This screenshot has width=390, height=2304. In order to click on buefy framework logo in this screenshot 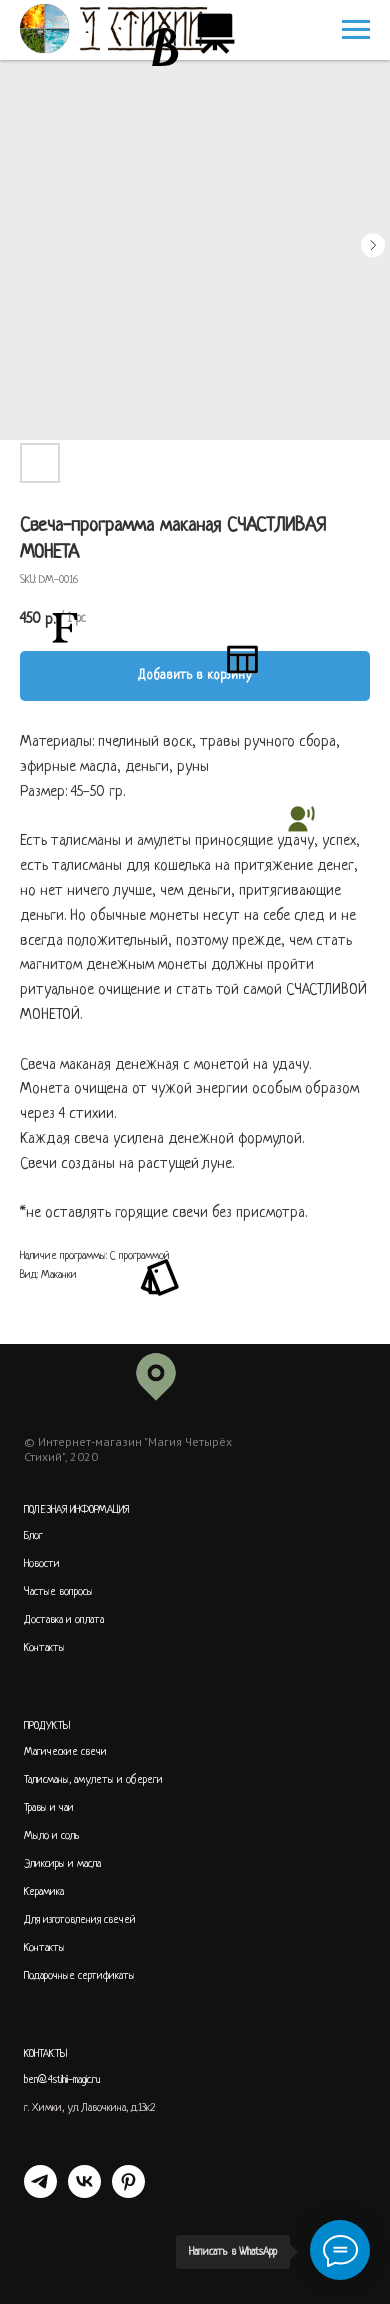, I will do `click(162, 47)`.